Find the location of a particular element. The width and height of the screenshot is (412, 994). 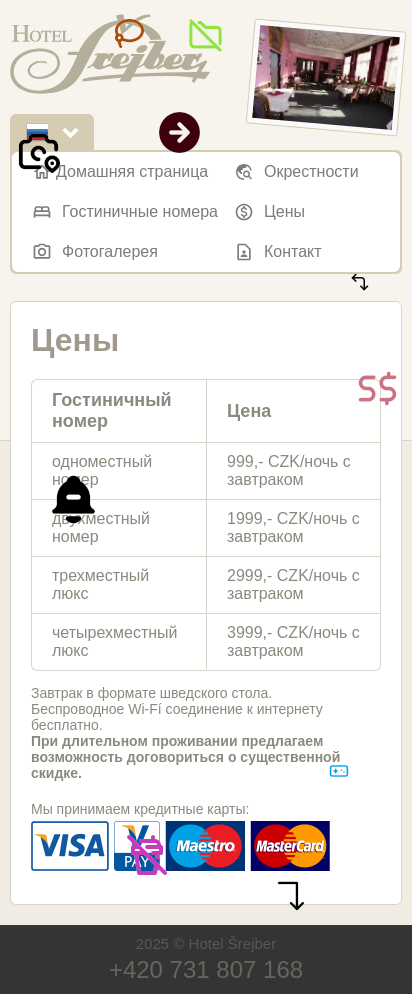

turn right then down navigation direction is located at coordinates (291, 896).